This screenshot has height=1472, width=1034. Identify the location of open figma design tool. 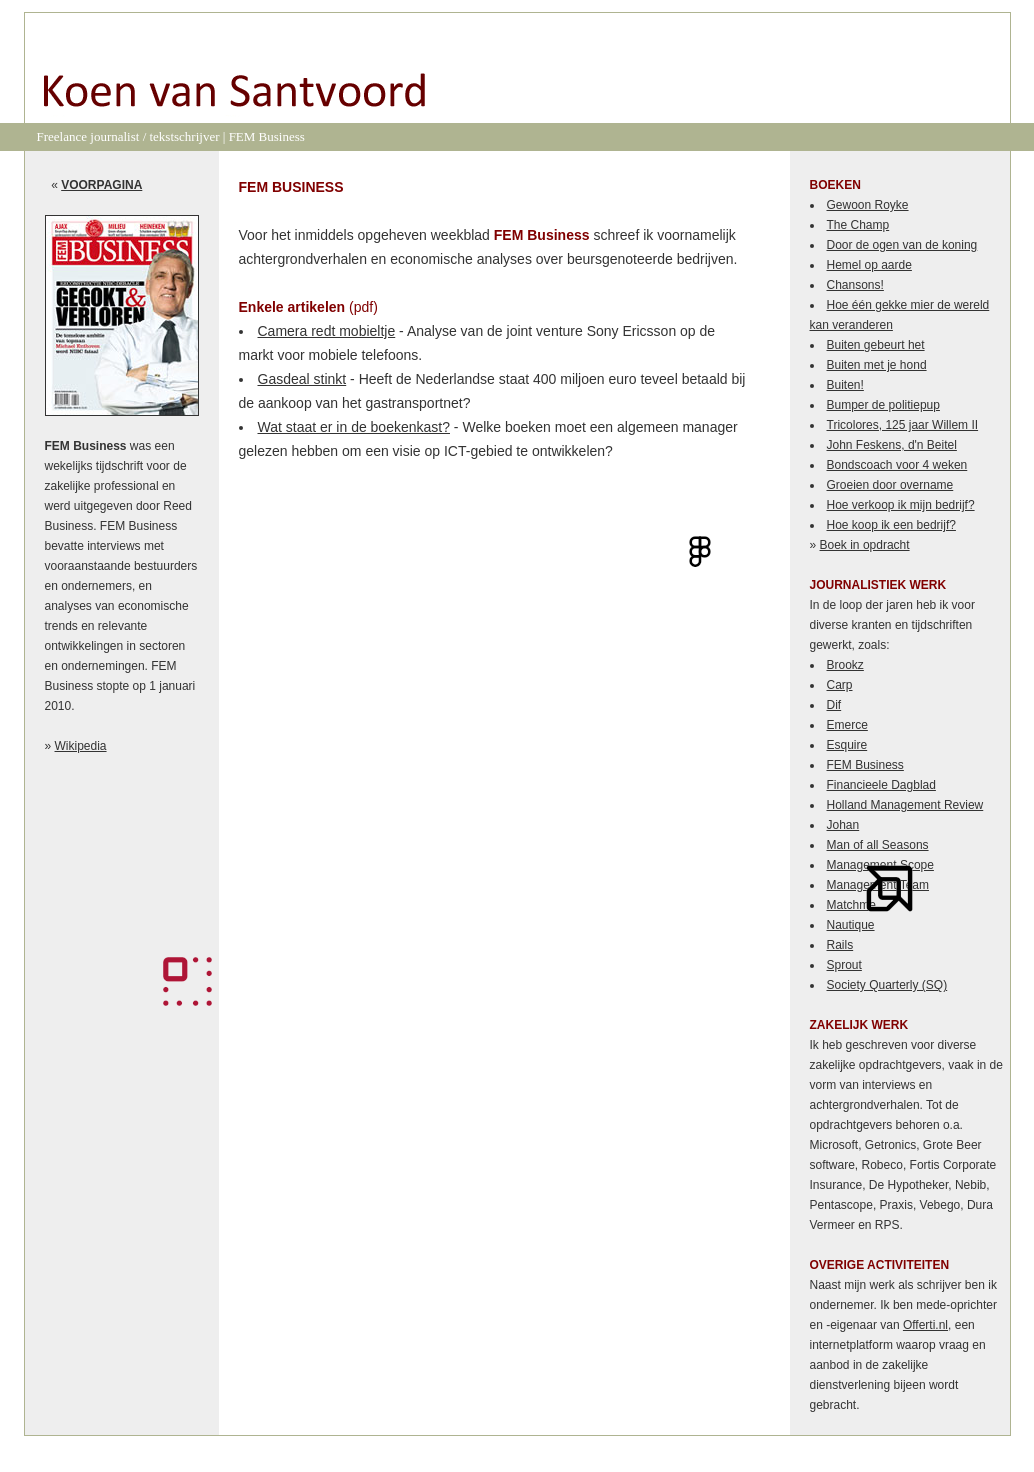
(700, 551).